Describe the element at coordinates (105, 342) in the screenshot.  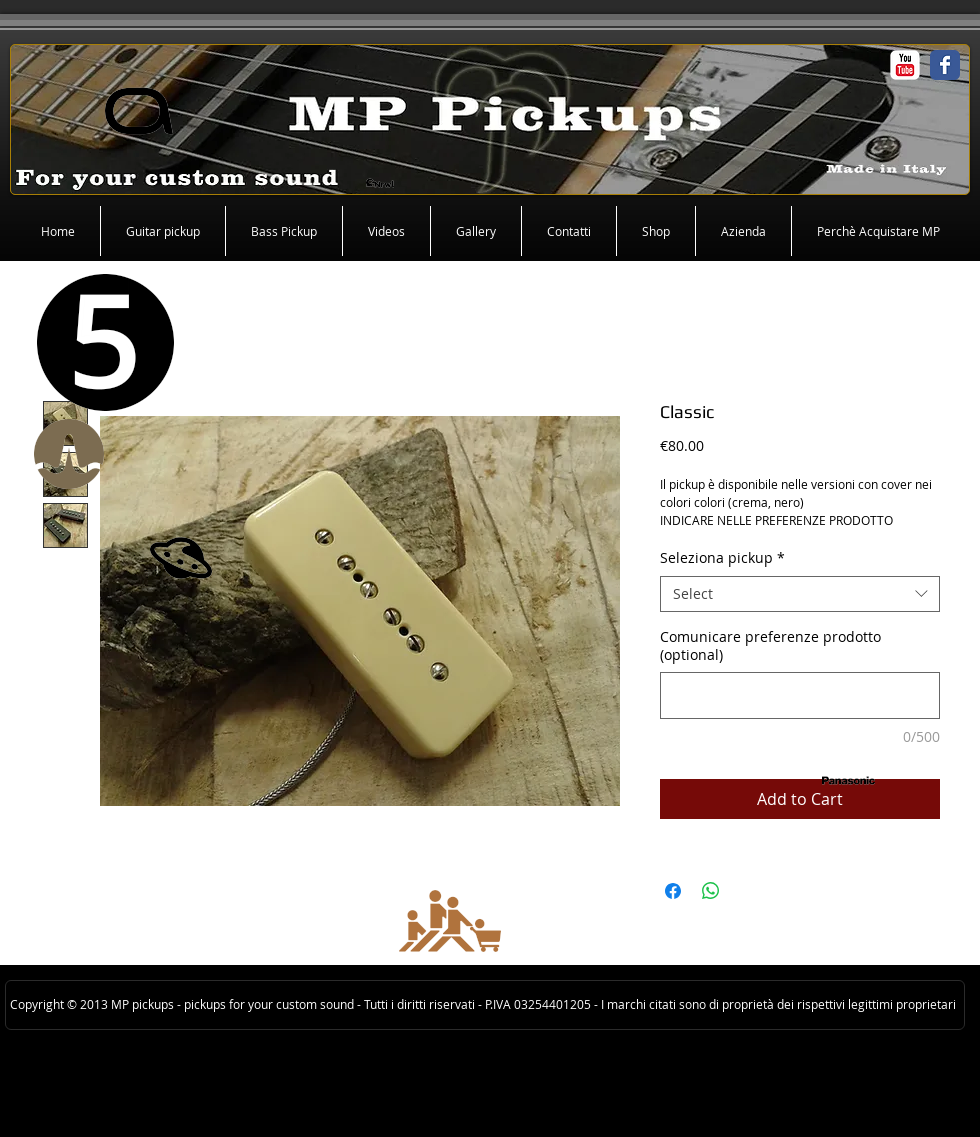
I see `JUnit 5 testing framework logo` at that location.